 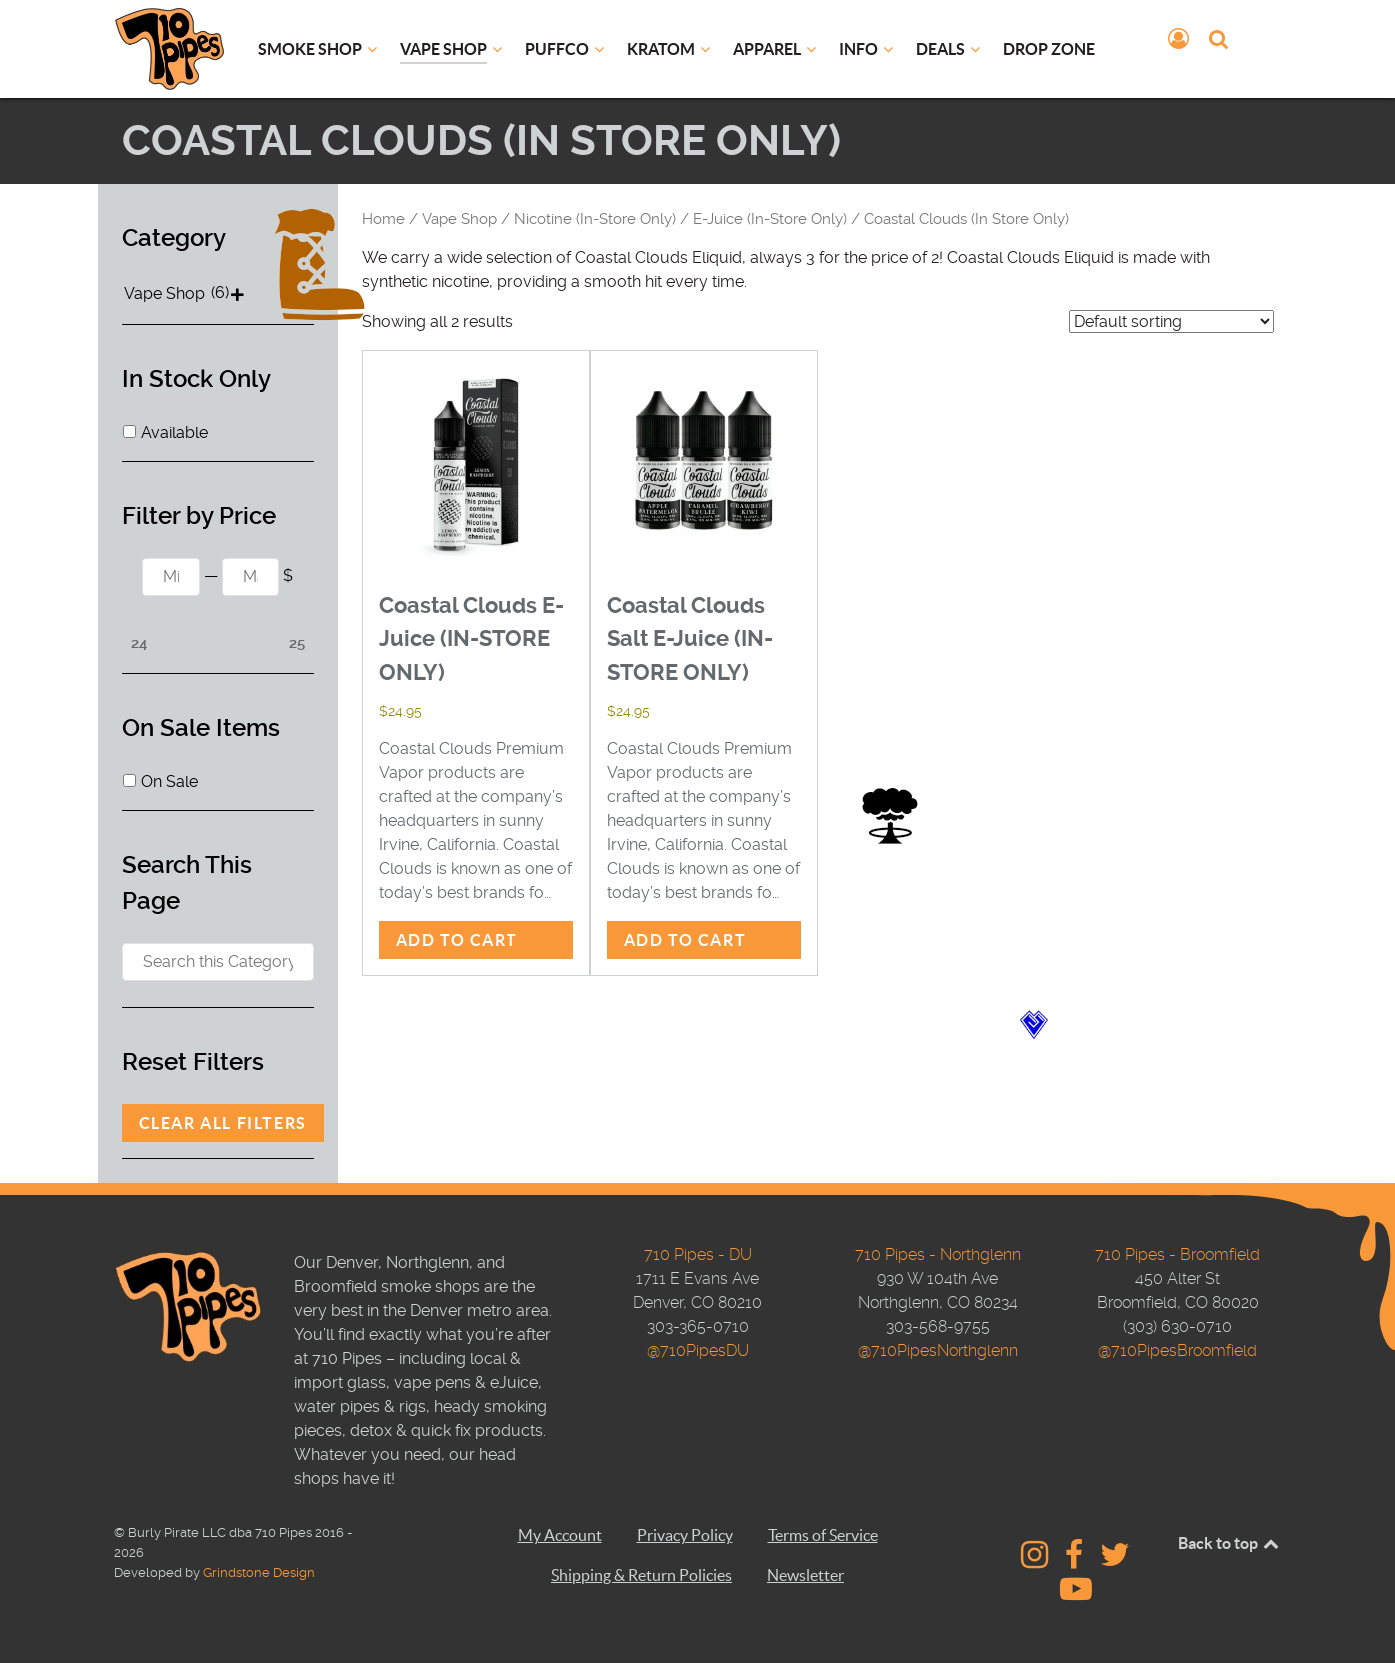 I want to click on indicates a rare or valuable in-game resource, so click(x=1034, y=1025).